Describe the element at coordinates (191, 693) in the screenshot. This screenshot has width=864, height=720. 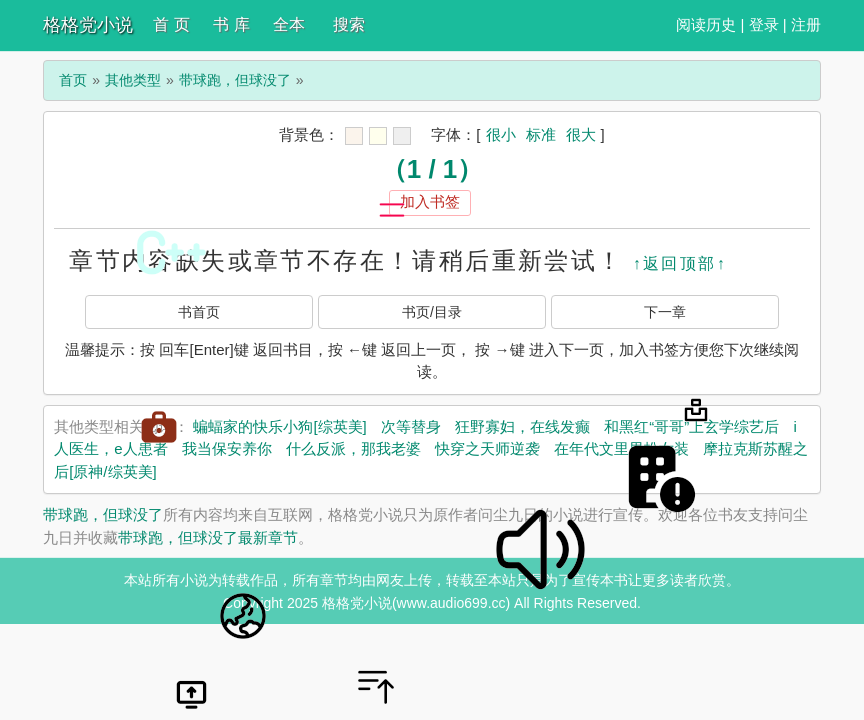
I see `upload file to display or screen` at that location.